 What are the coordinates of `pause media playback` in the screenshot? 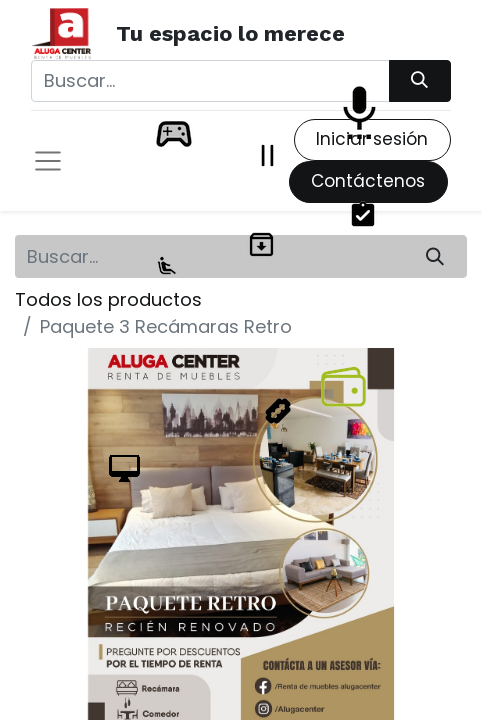 It's located at (267, 155).